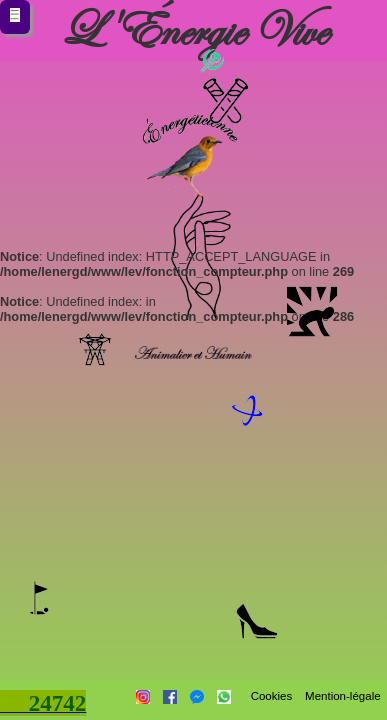 The width and height of the screenshot is (387, 720). Describe the element at coordinates (225, 100) in the screenshot. I see `access laboratory or science features` at that location.